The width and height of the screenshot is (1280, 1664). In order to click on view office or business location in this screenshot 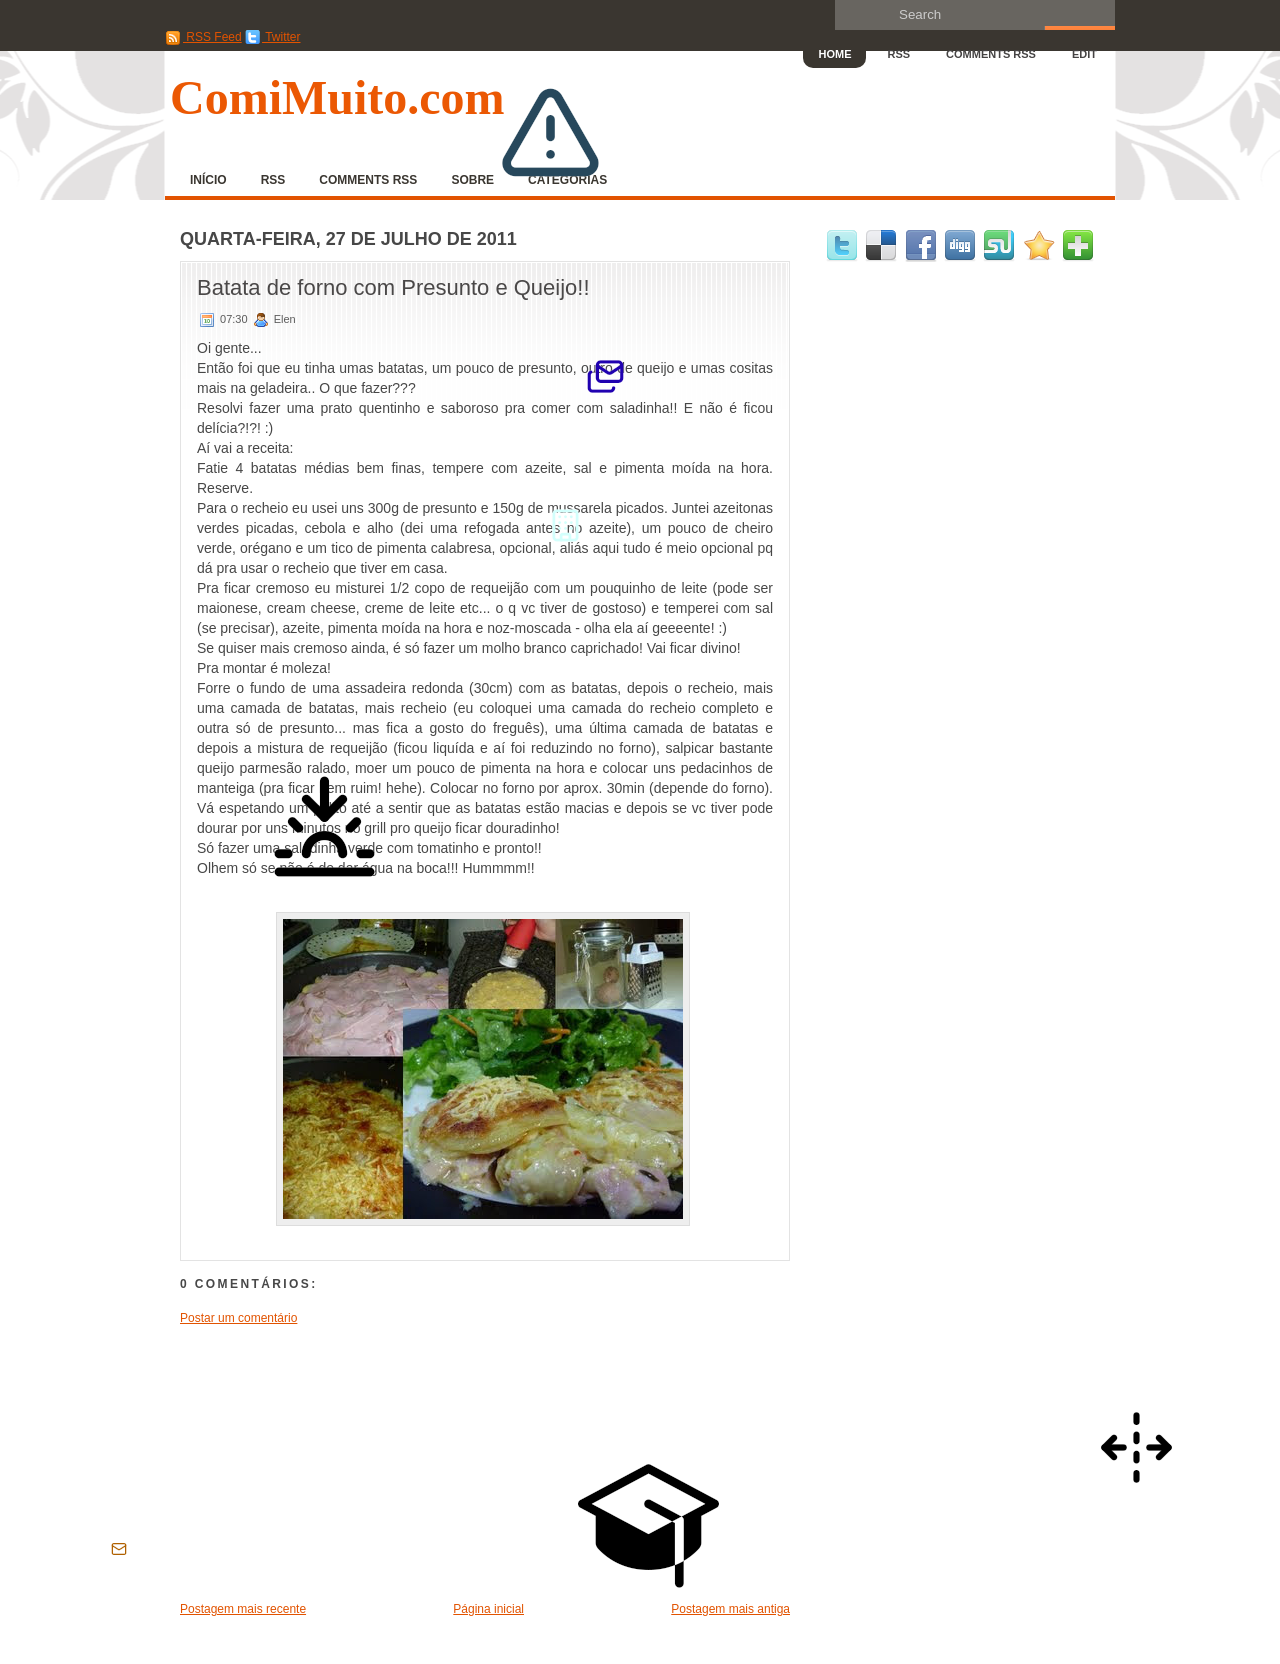, I will do `click(565, 525)`.